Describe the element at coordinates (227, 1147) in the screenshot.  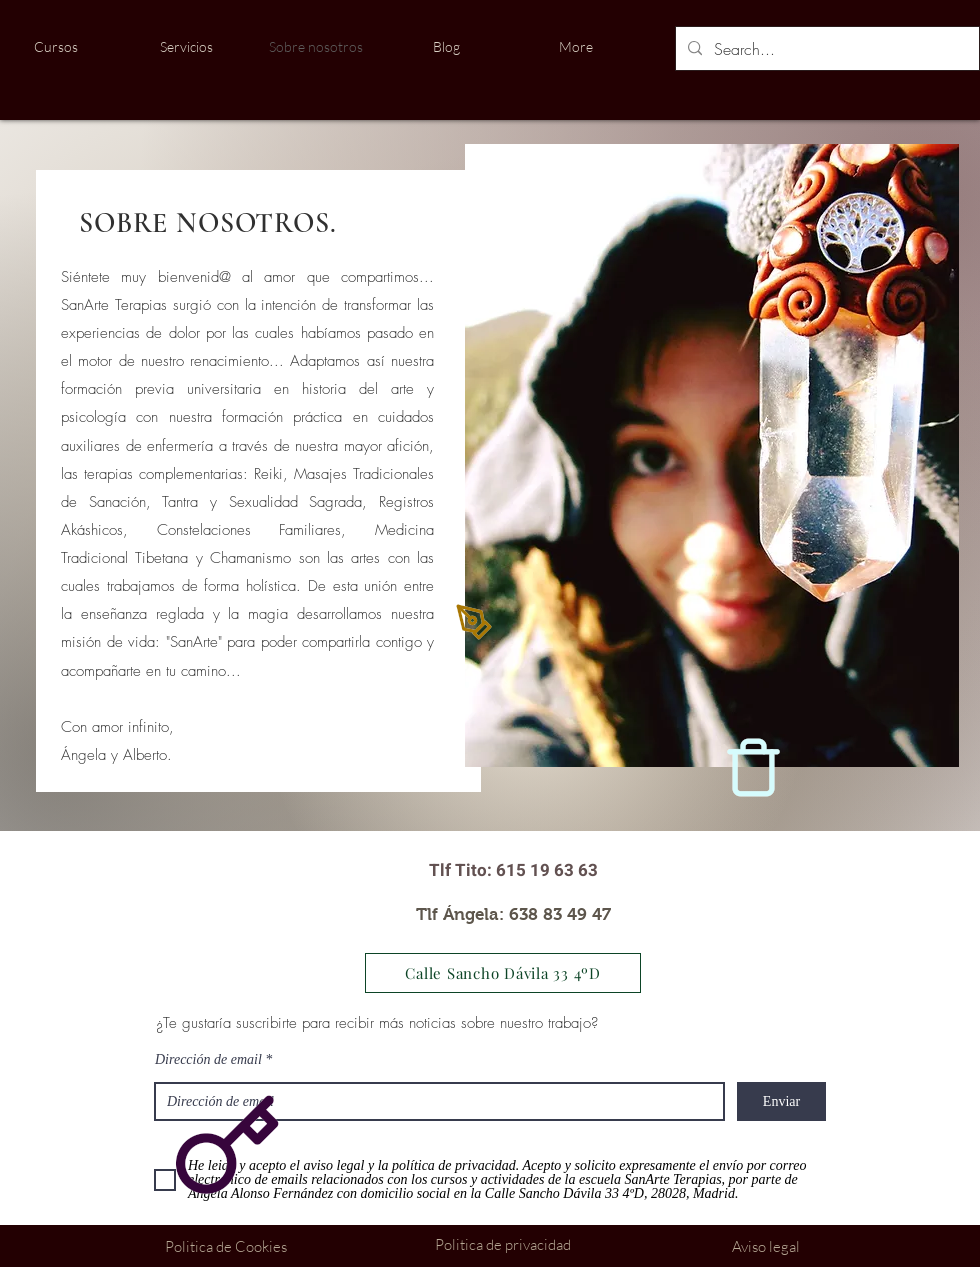
I see `access security or password settings` at that location.